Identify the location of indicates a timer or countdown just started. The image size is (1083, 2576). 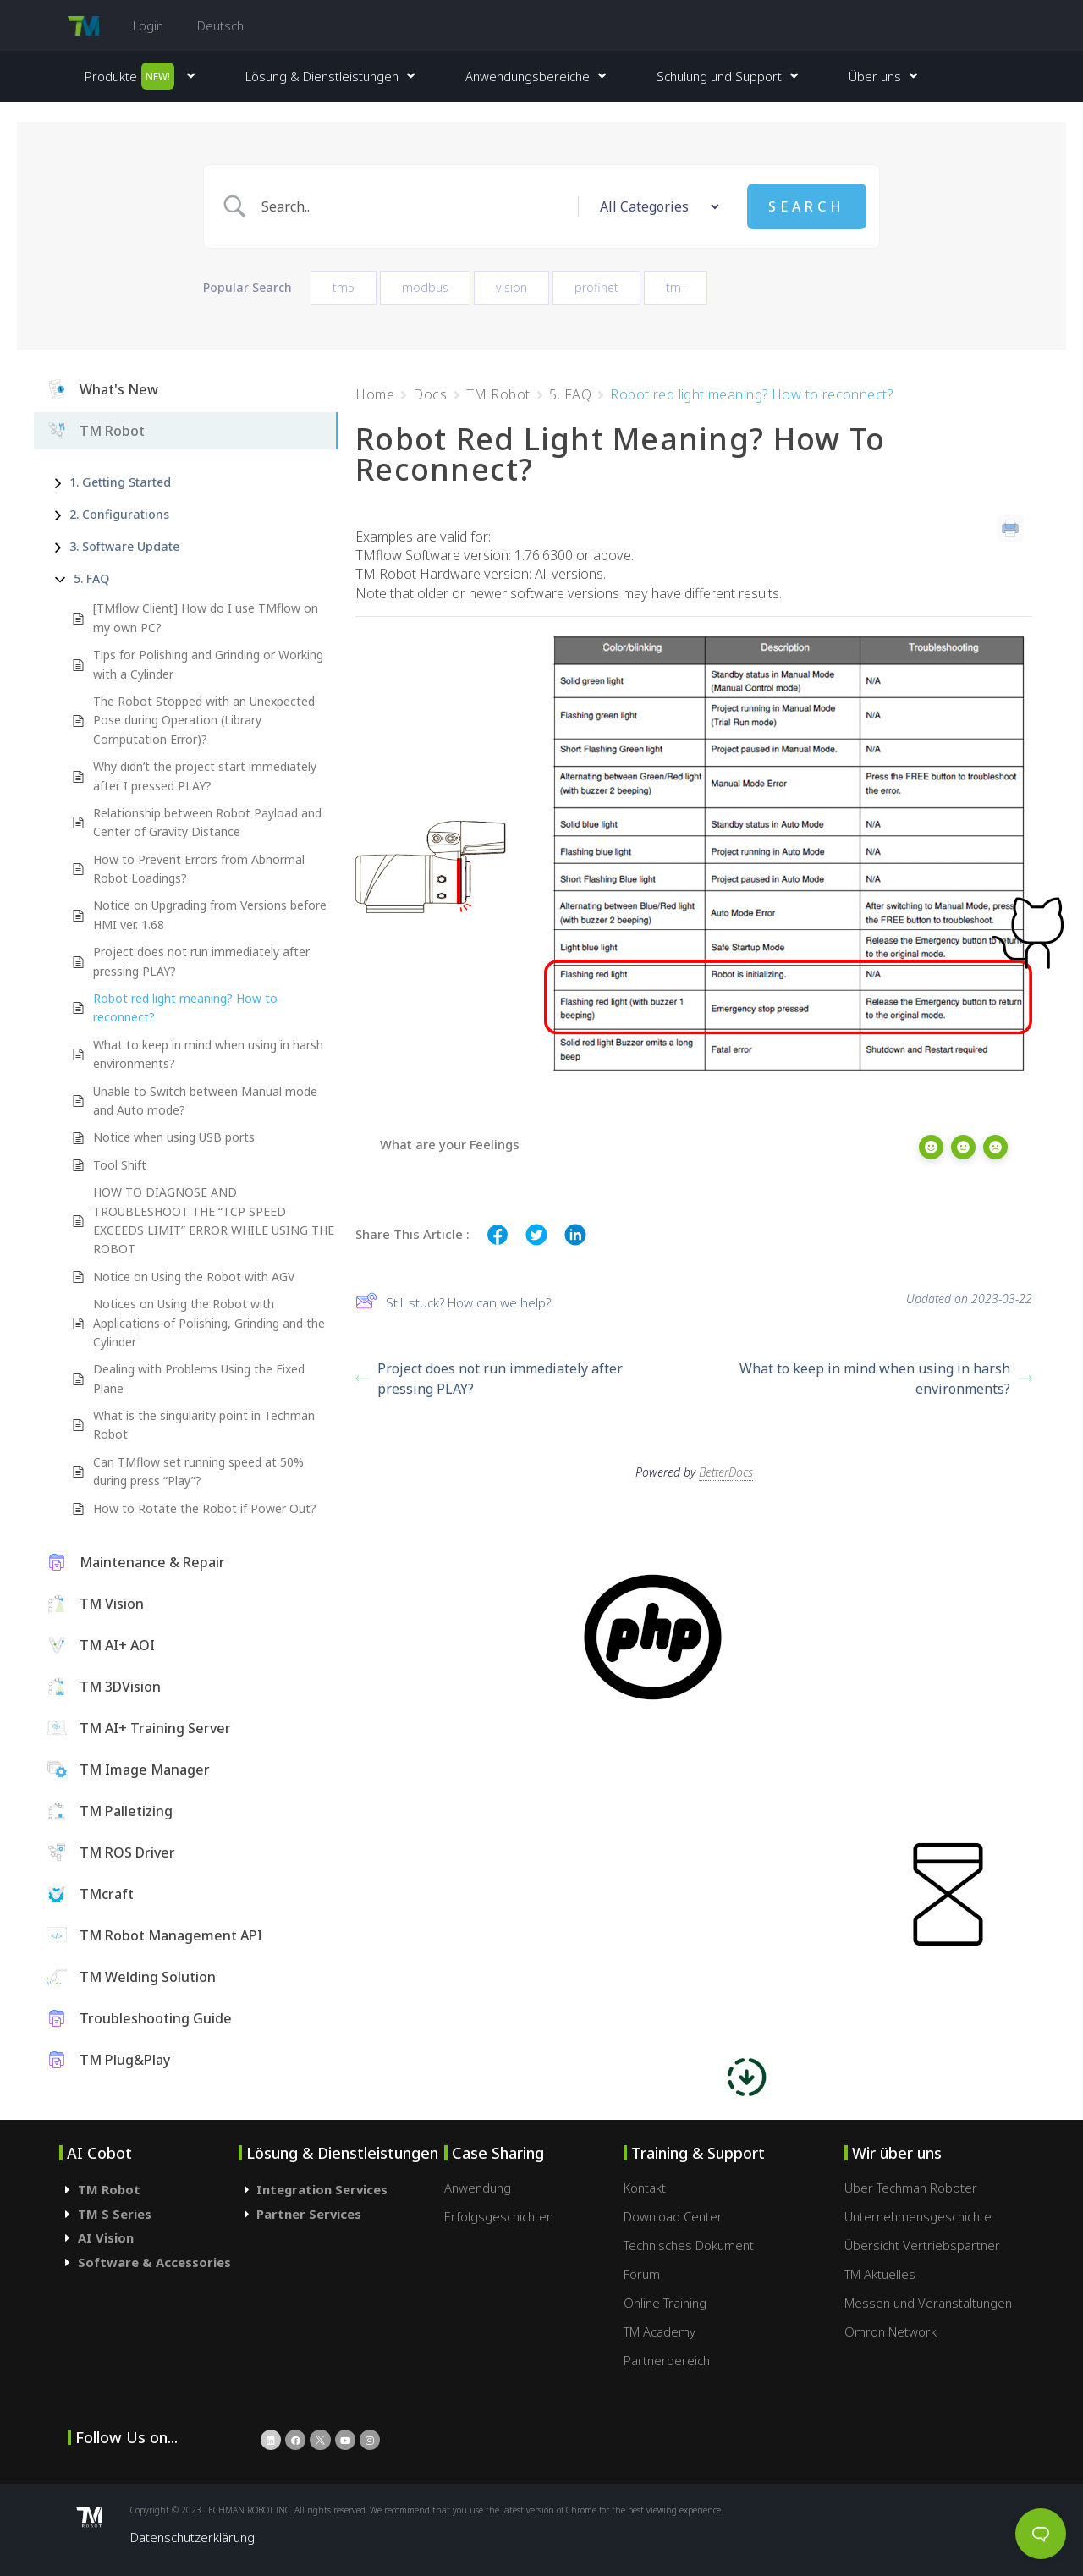
(948, 1894).